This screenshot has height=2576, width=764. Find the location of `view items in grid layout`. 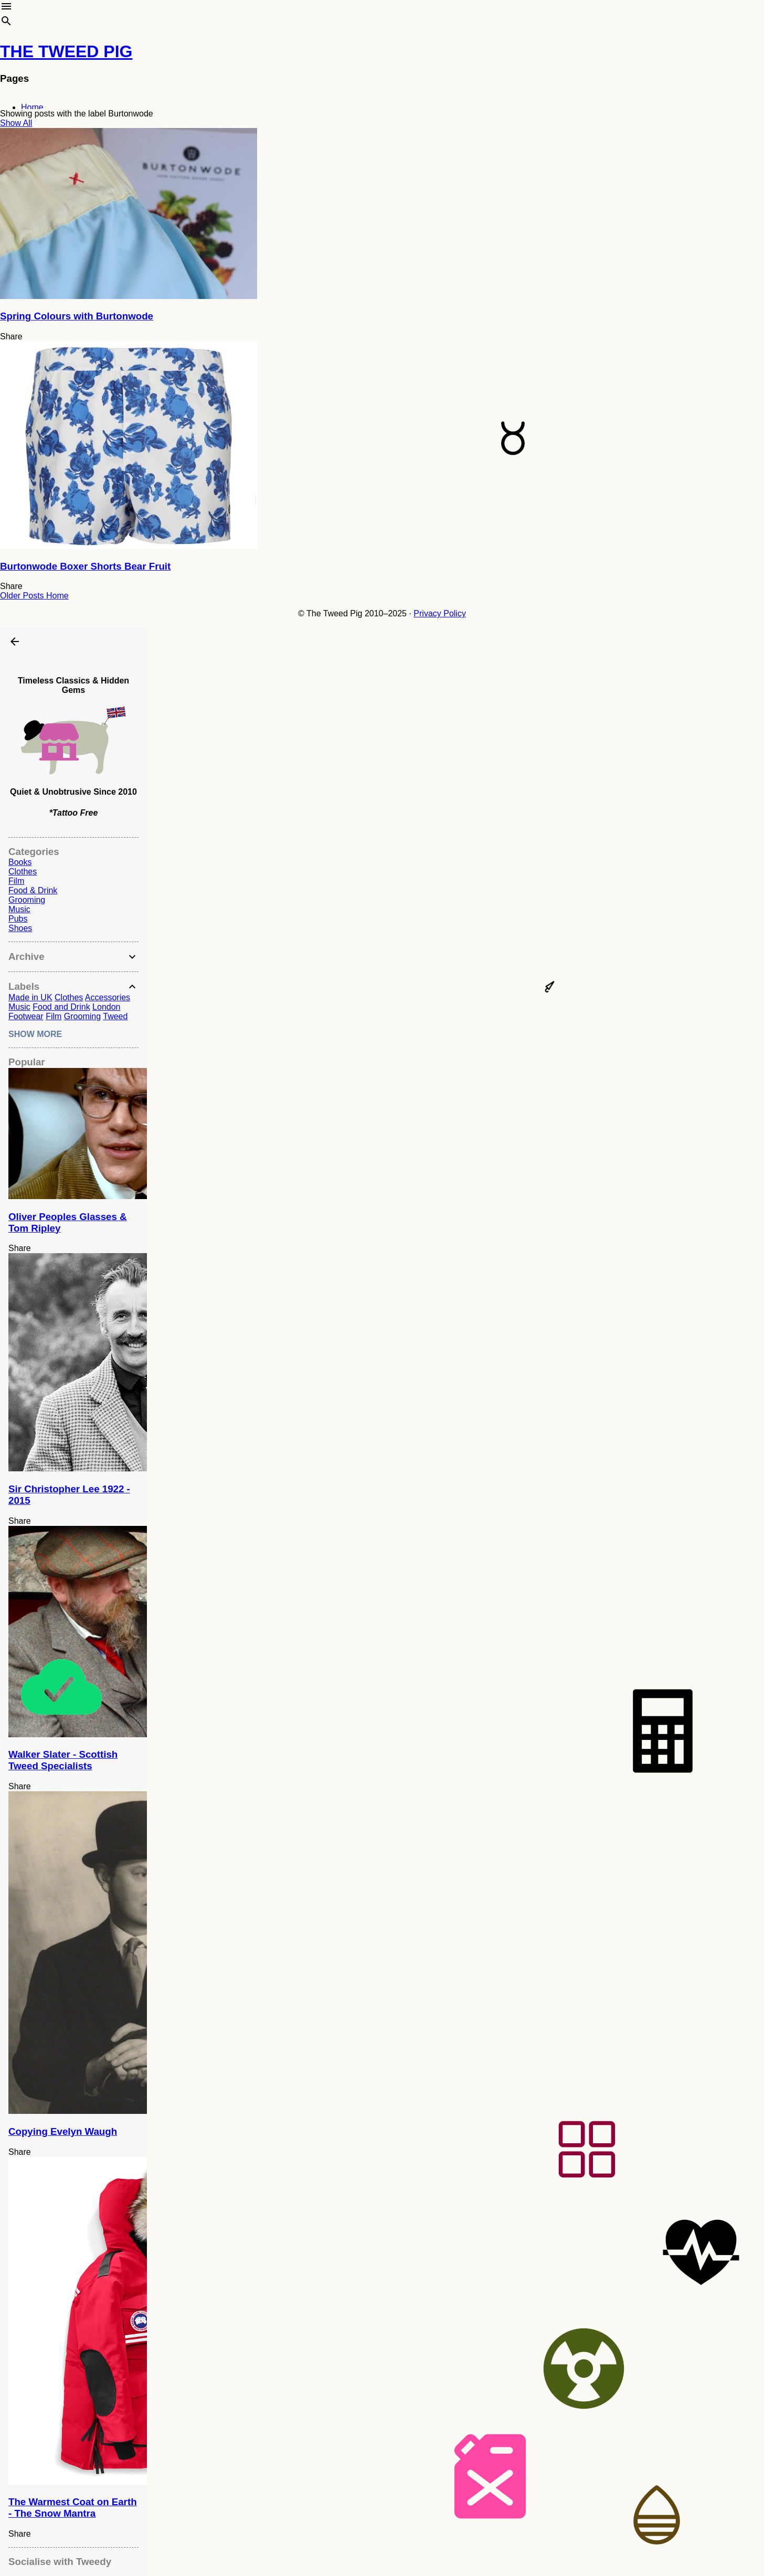

view items in grid layout is located at coordinates (587, 2149).